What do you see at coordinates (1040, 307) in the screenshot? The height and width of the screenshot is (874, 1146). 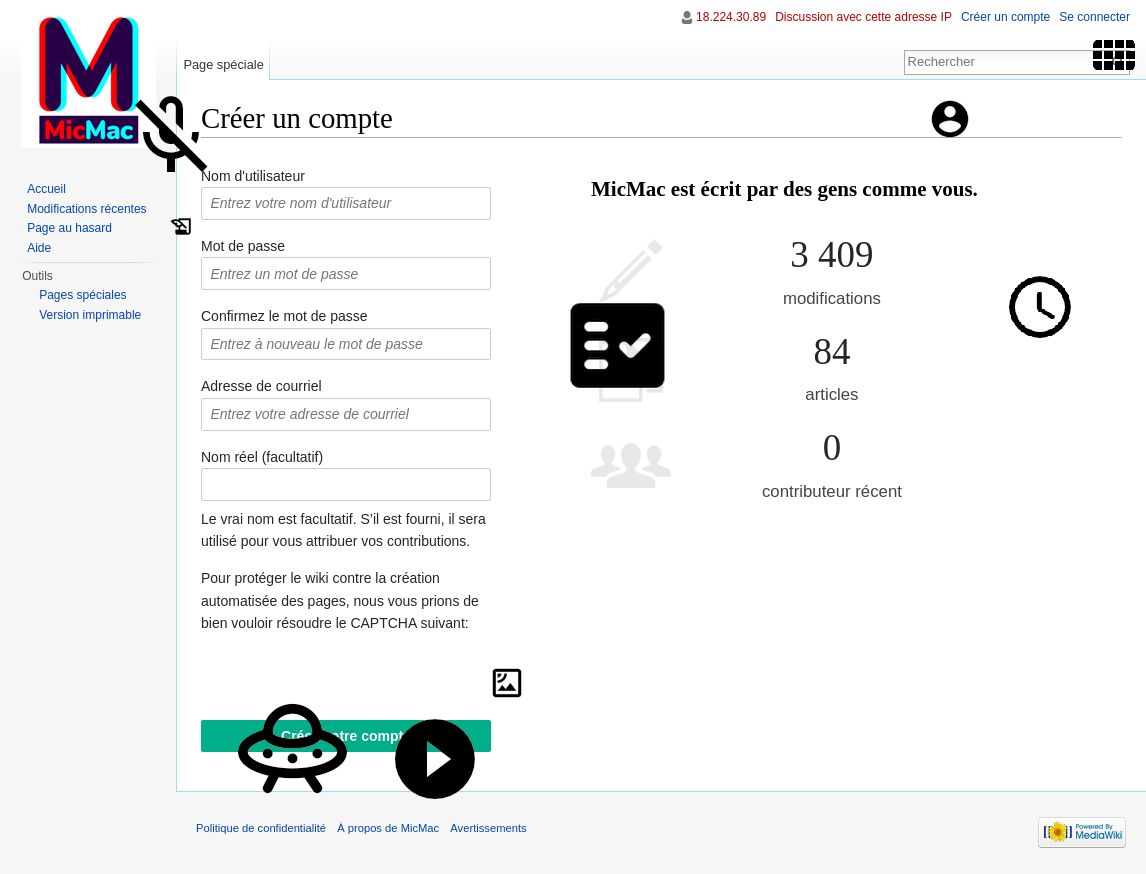 I see `view time or clock settings` at bounding box center [1040, 307].